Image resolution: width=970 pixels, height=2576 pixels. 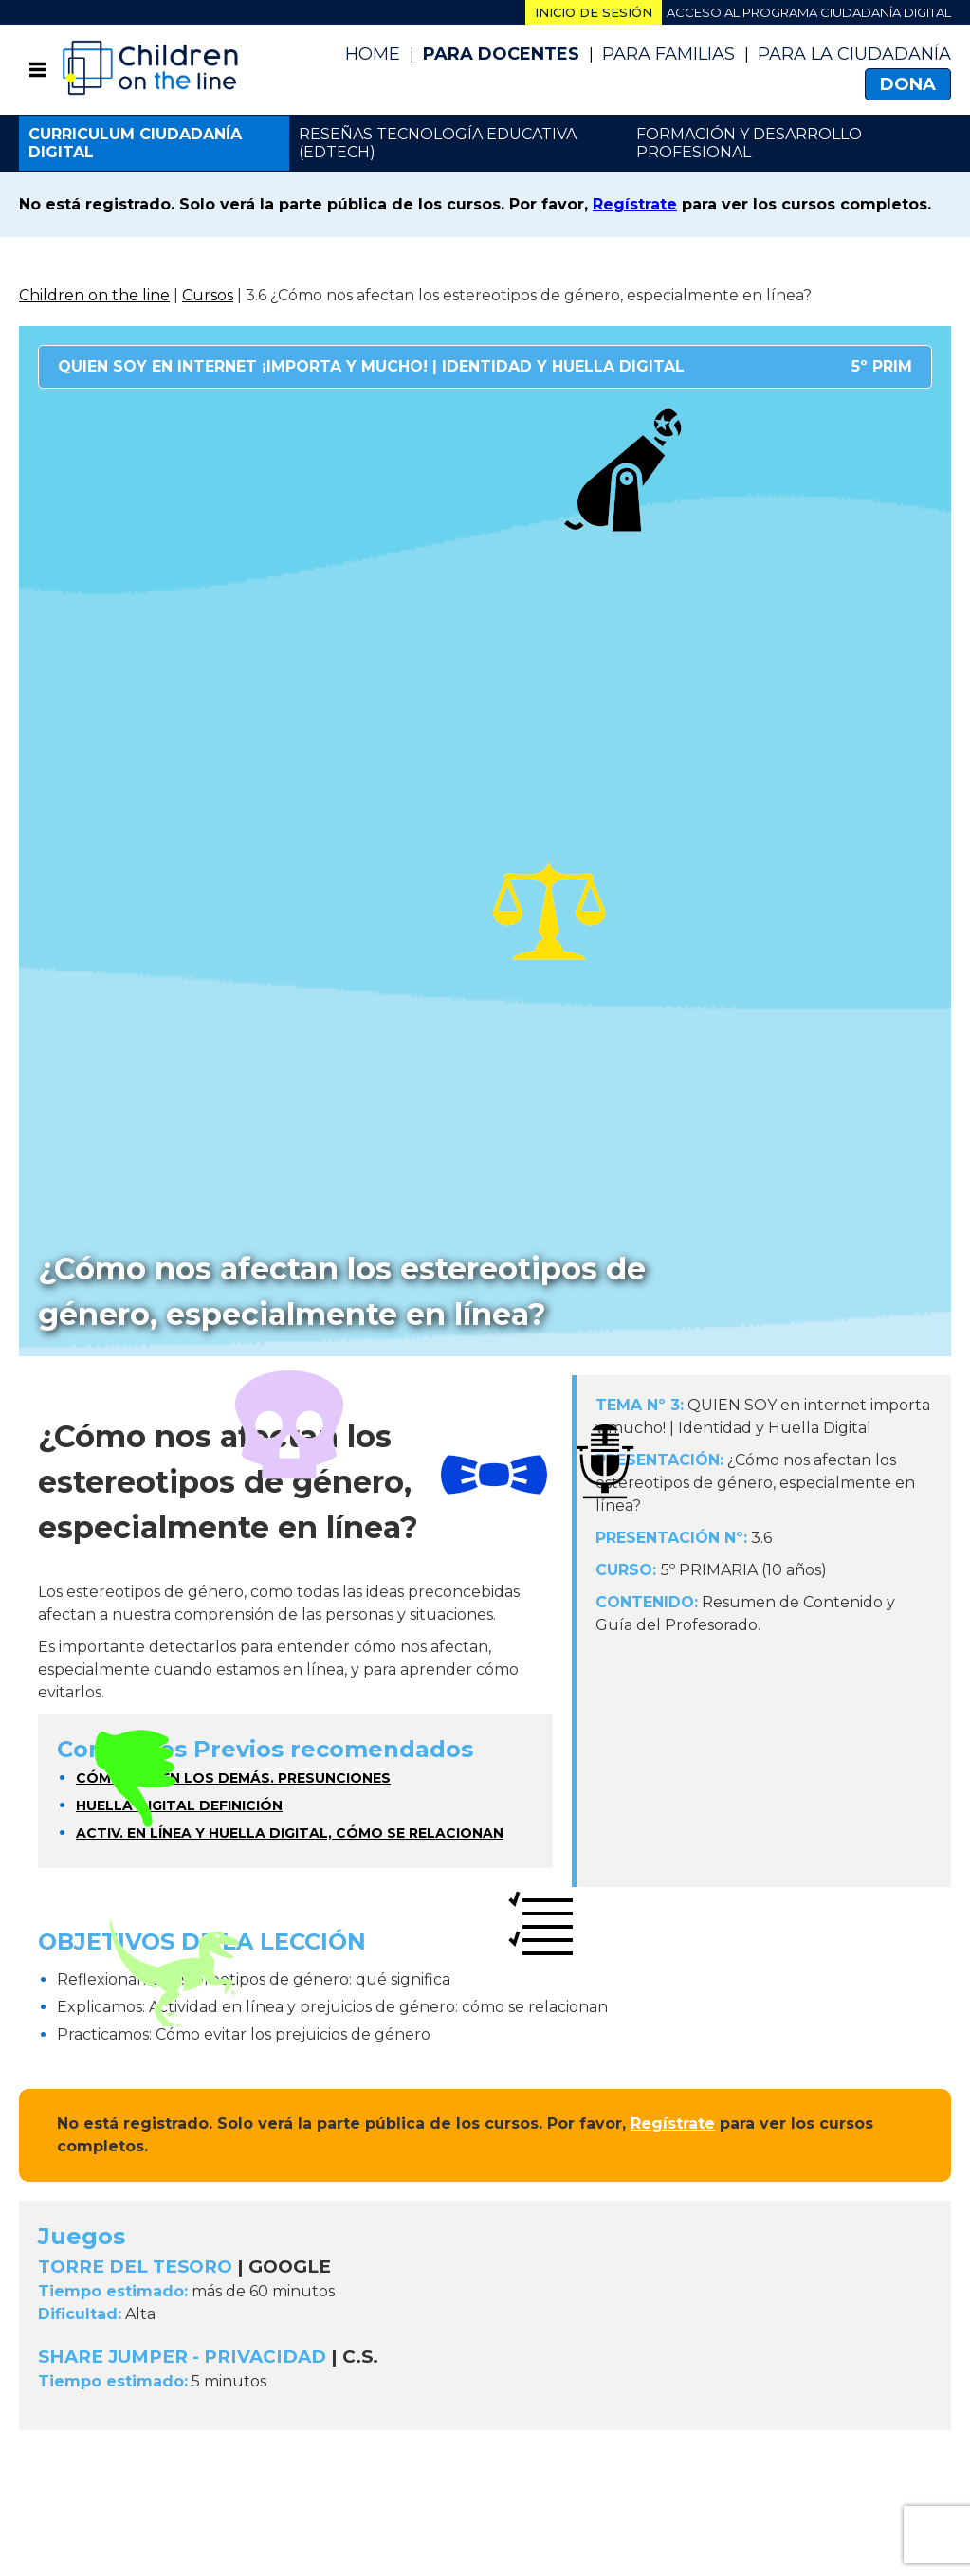 I want to click on view your task checklist, so click(x=544, y=1927).